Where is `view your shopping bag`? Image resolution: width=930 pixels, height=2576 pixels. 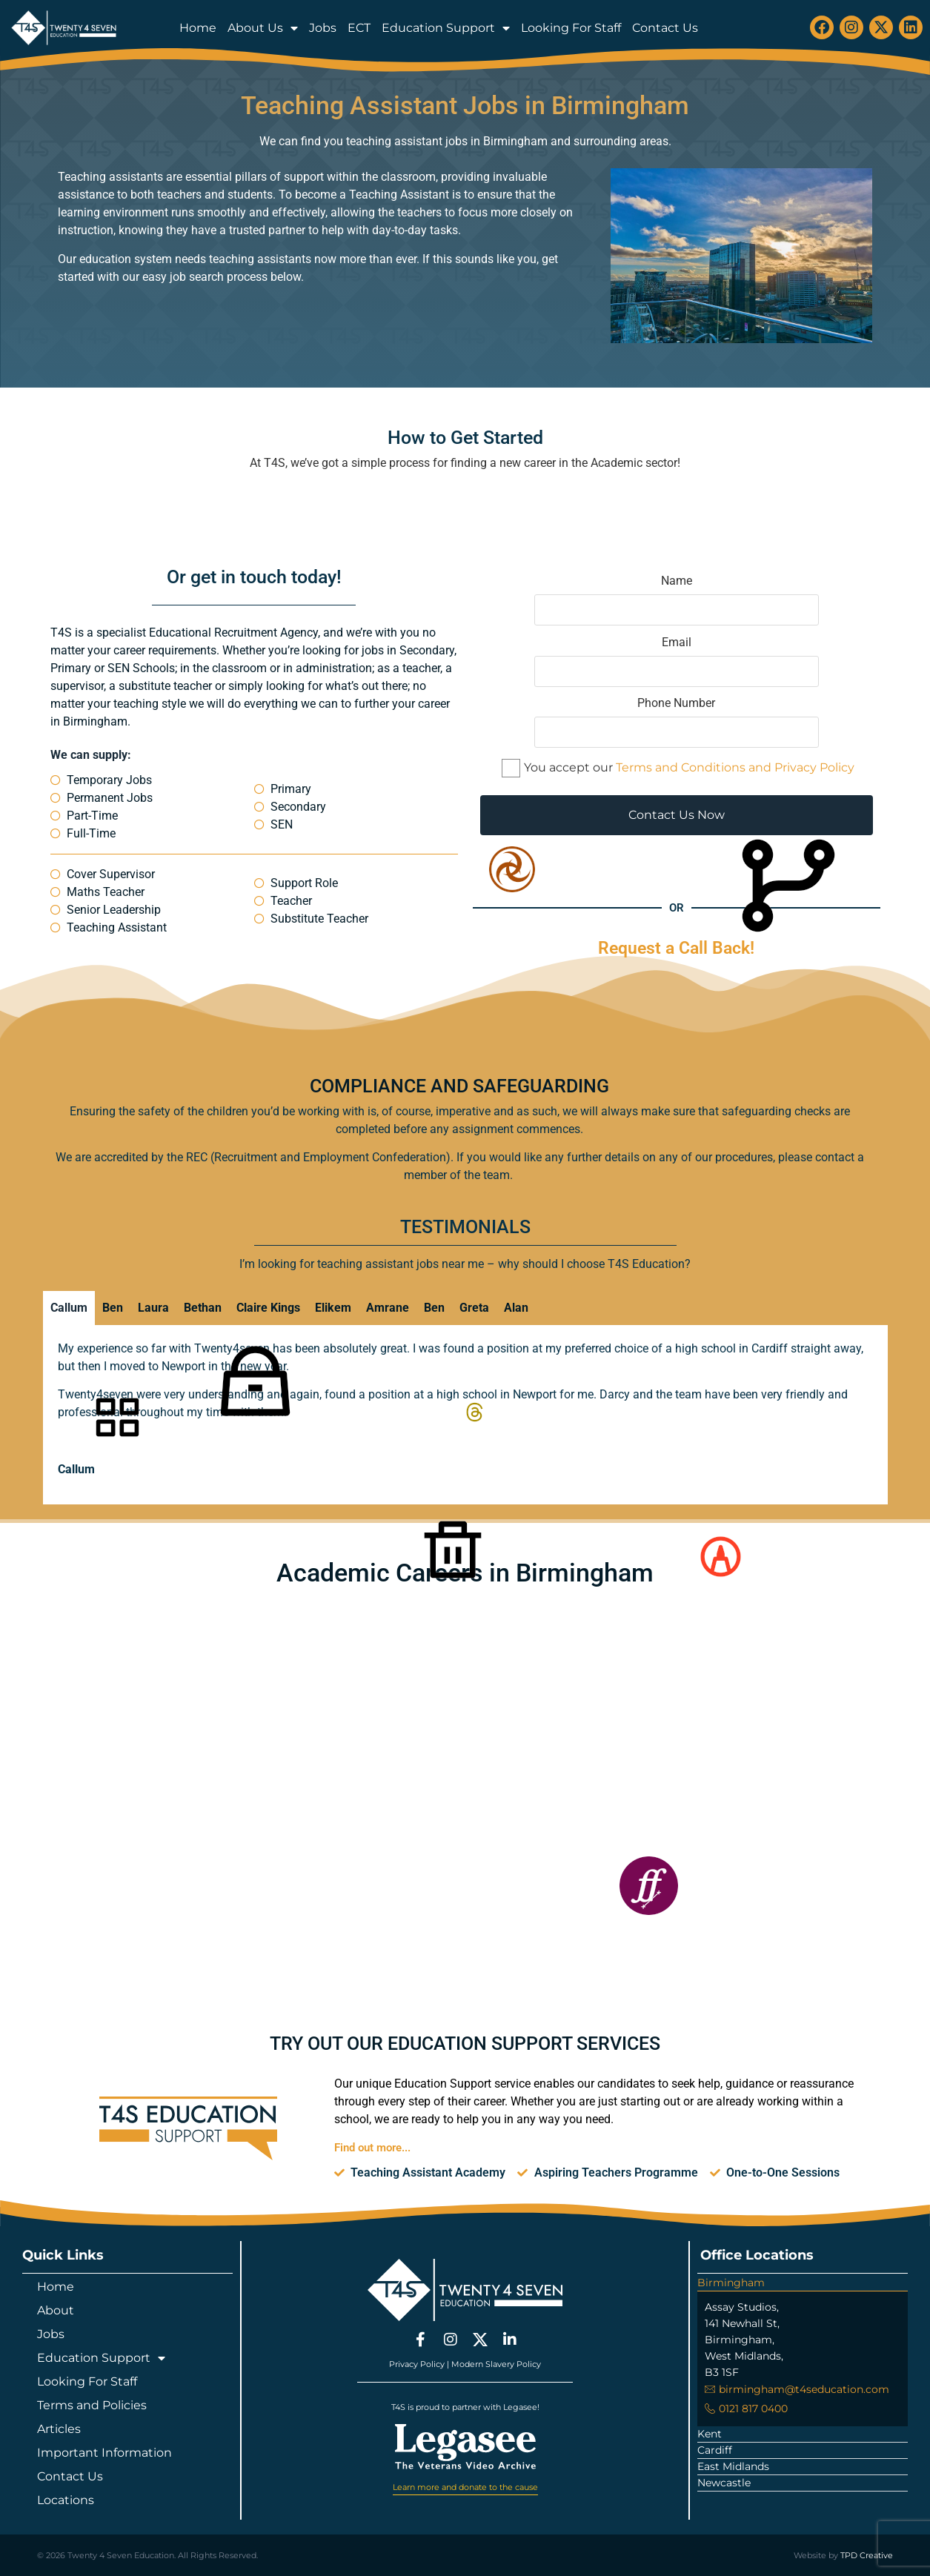
view your shopping bag is located at coordinates (255, 1381).